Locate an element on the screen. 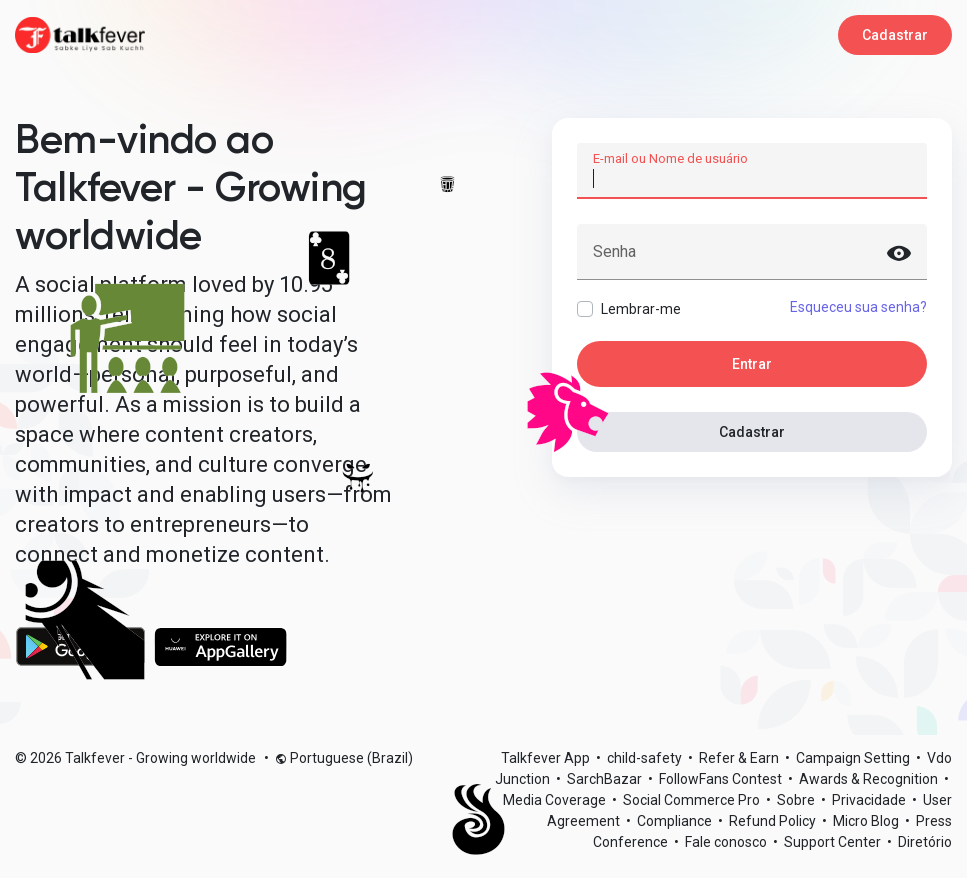  empty inventory or storage container is located at coordinates (447, 181).